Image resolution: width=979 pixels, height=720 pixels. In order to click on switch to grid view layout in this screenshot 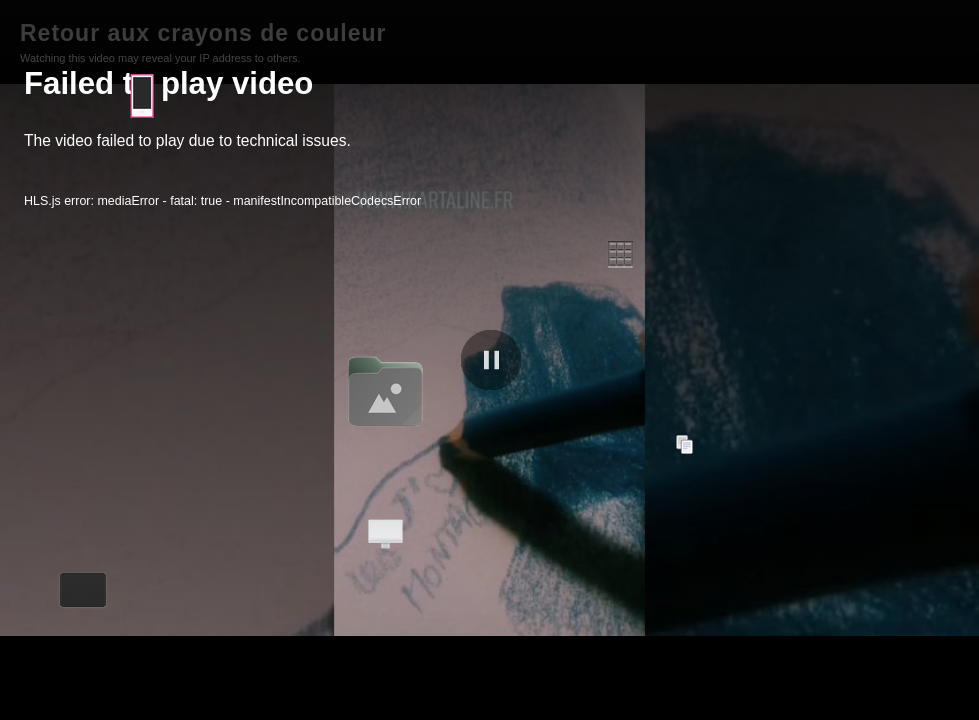, I will do `click(619, 254)`.